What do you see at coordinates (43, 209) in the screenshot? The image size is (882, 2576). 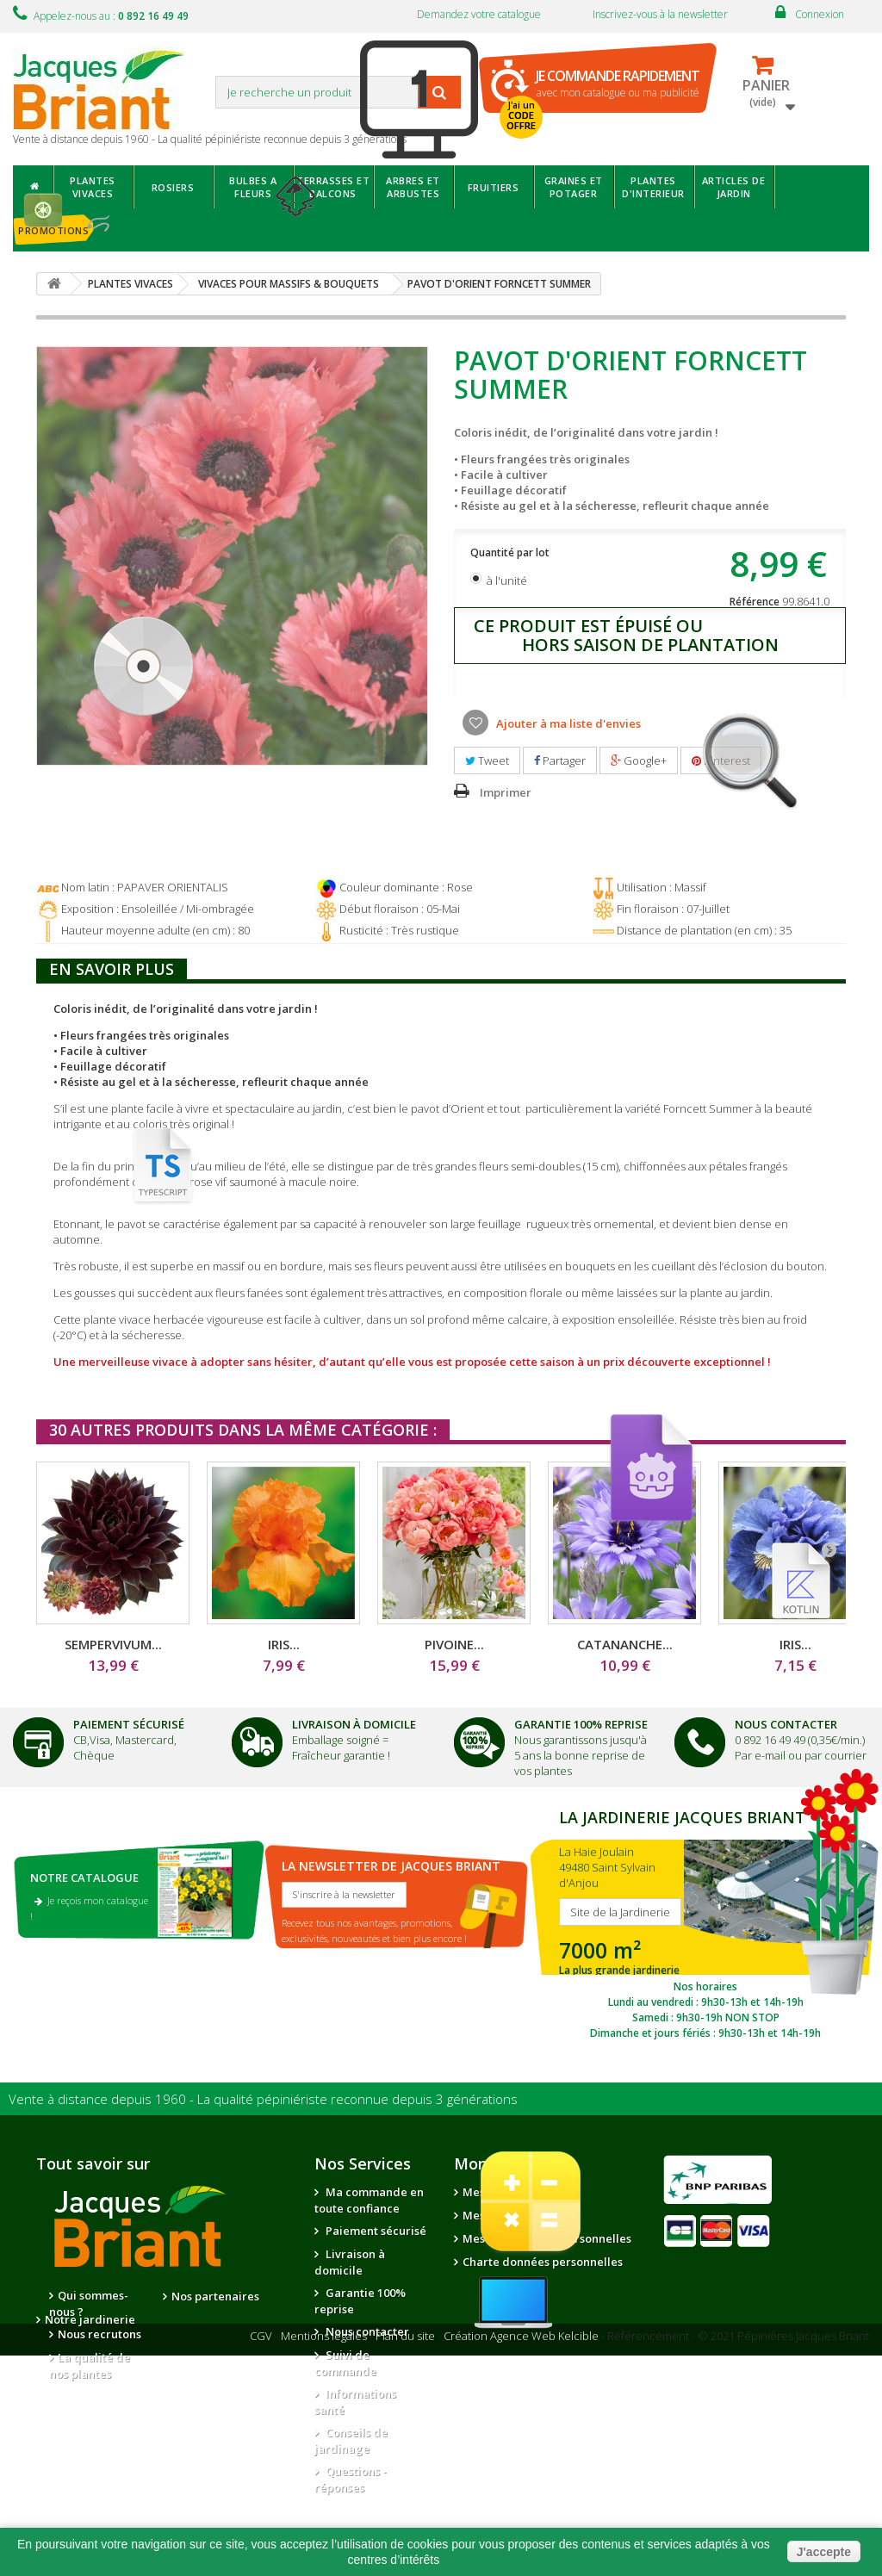 I see `access the desktop folder` at bounding box center [43, 209].